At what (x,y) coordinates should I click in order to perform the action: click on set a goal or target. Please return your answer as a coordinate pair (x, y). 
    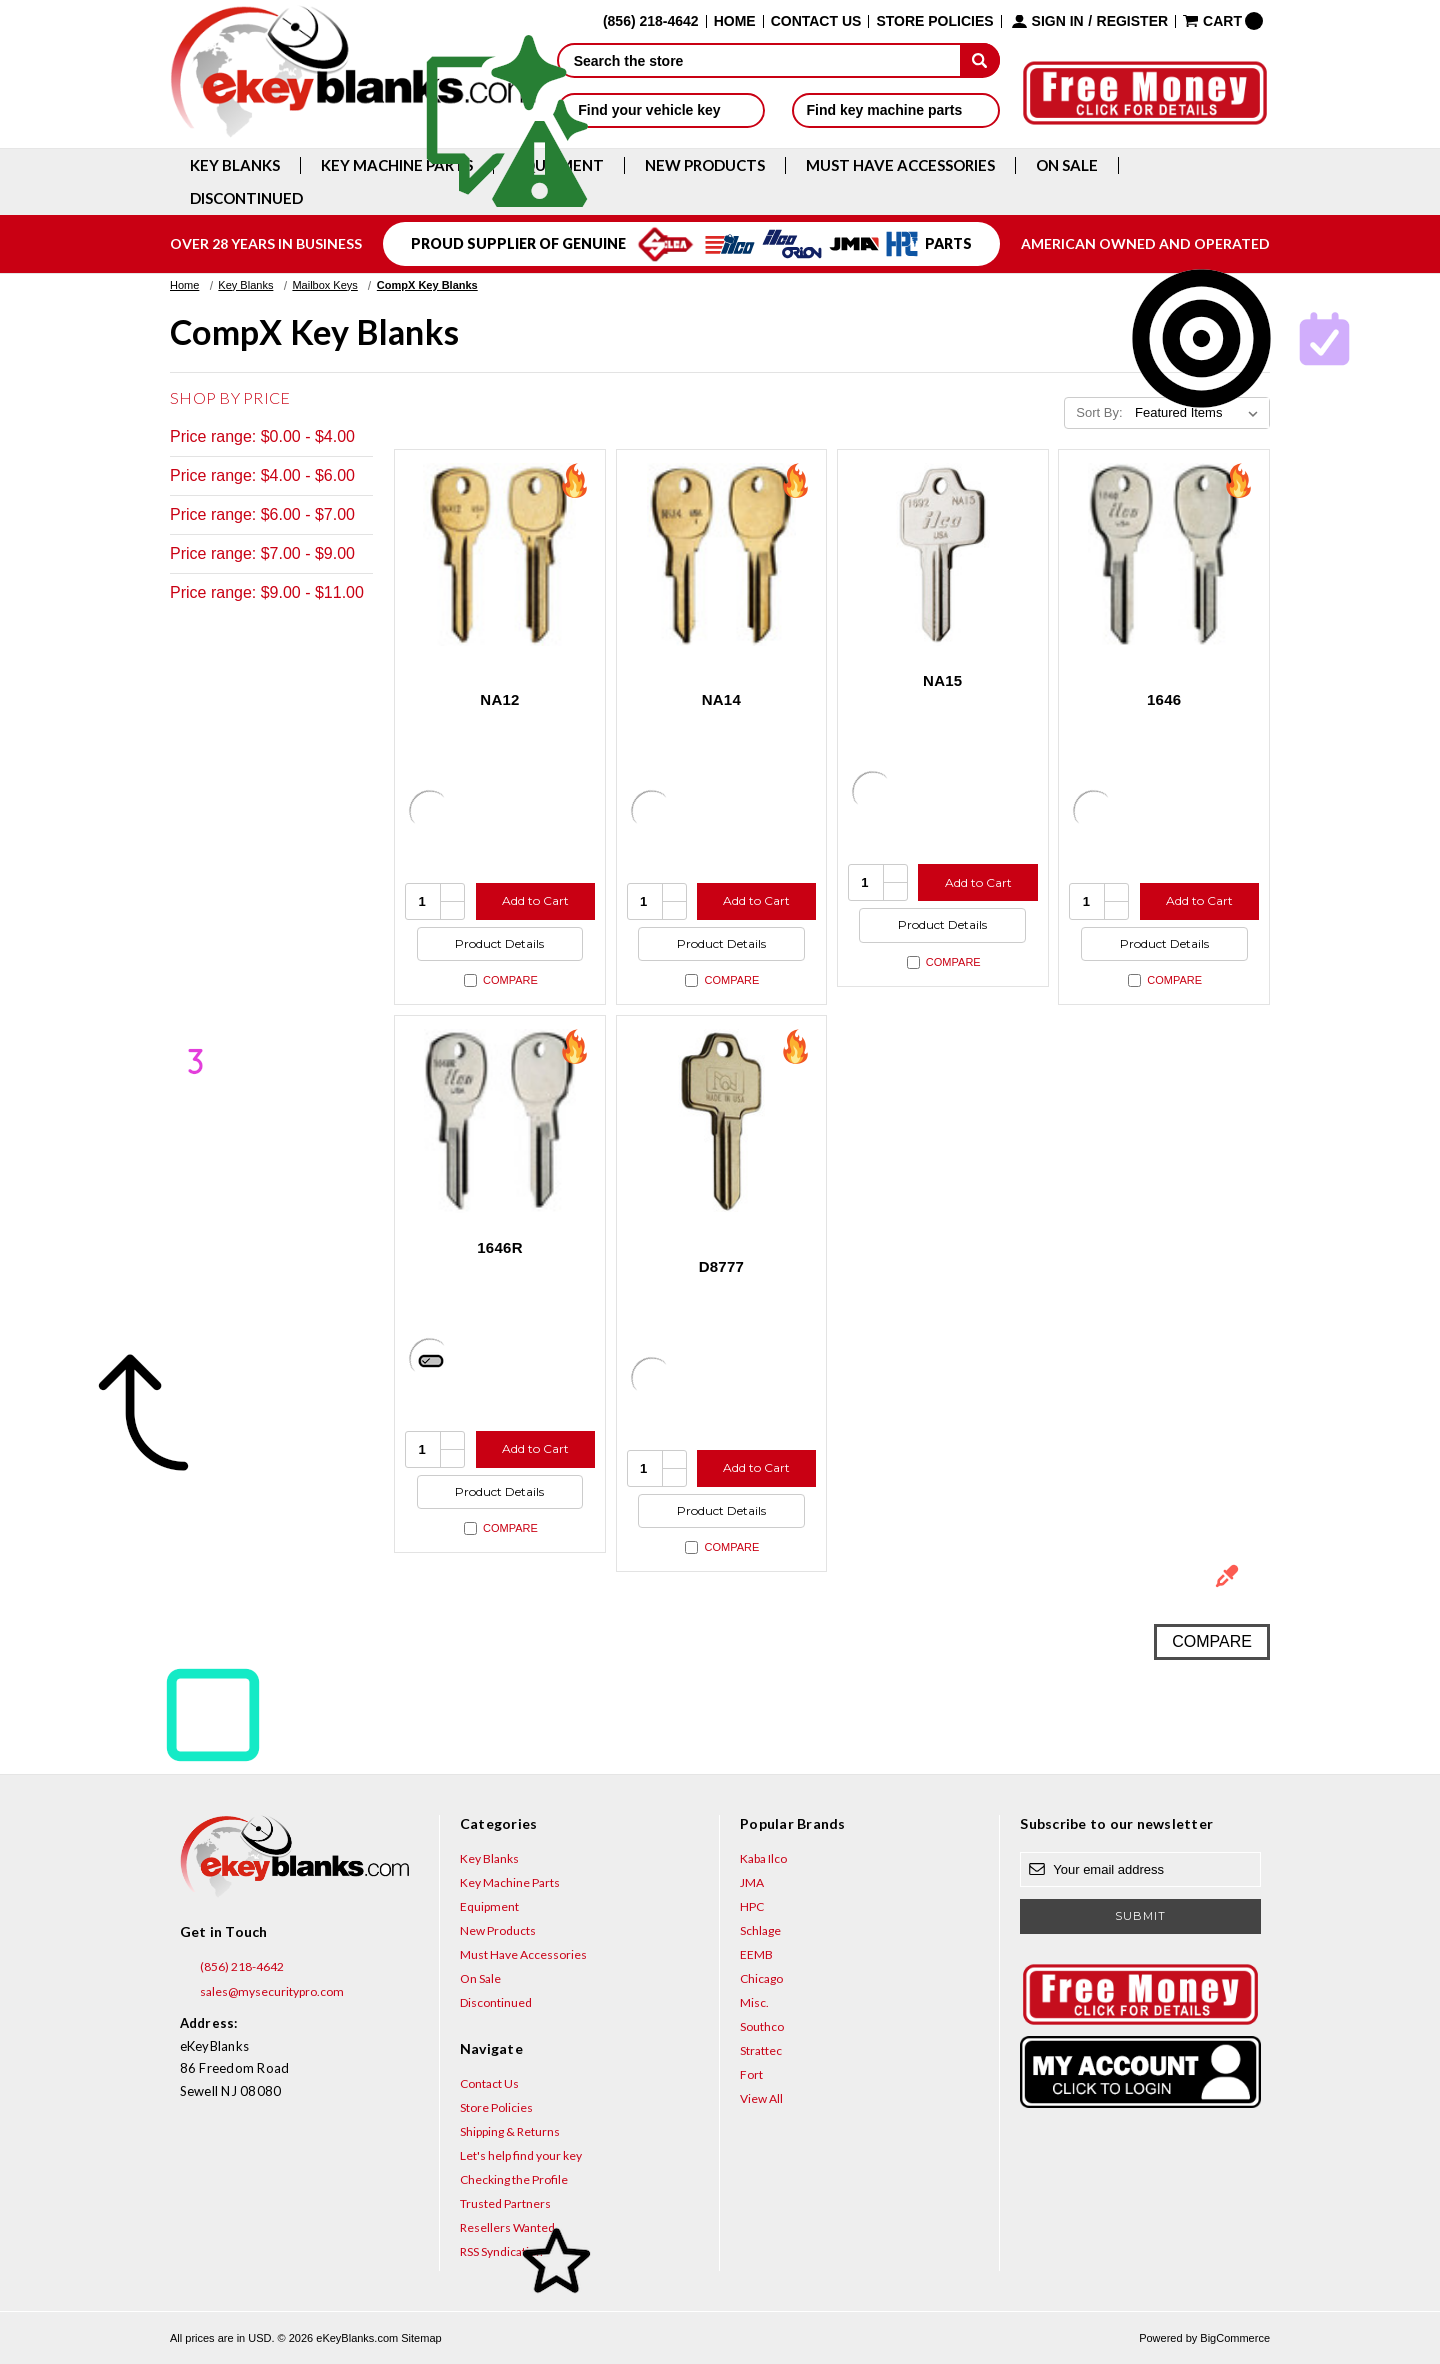
    Looking at the image, I should click on (1201, 338).